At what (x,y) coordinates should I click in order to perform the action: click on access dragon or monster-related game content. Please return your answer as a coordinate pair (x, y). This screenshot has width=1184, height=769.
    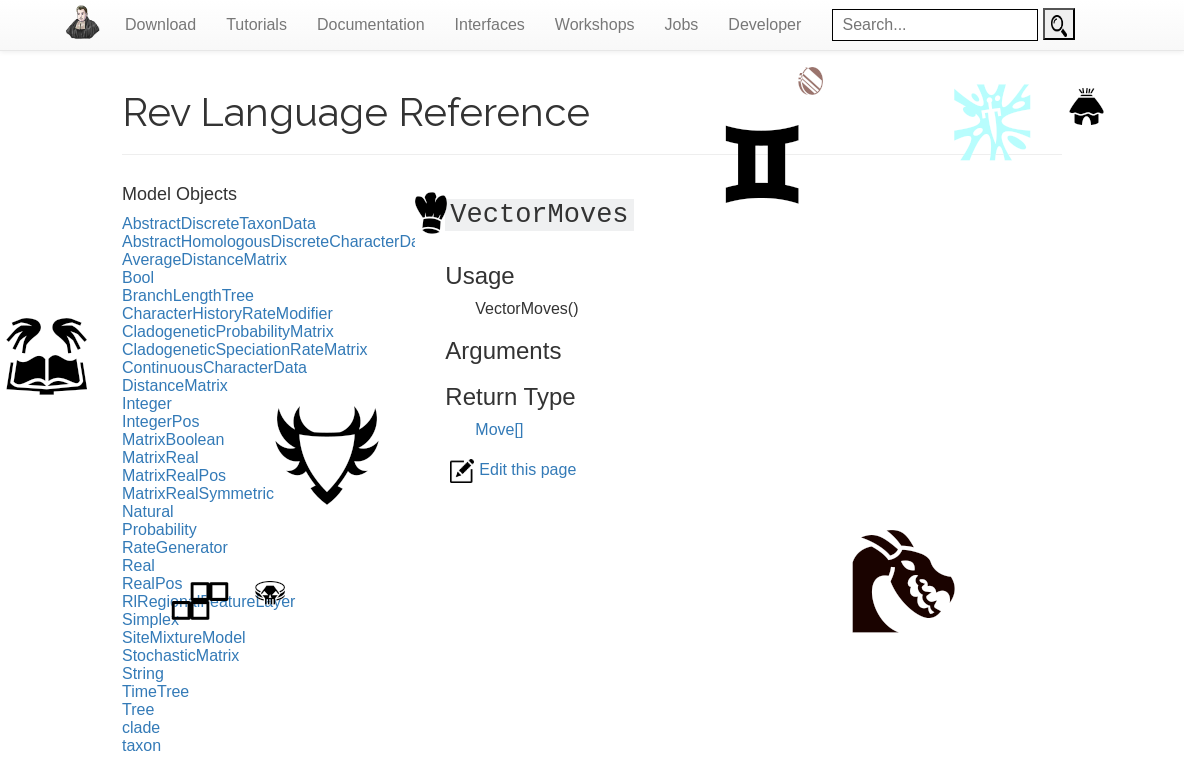
    Looking at the image, I should click on (903, 581).